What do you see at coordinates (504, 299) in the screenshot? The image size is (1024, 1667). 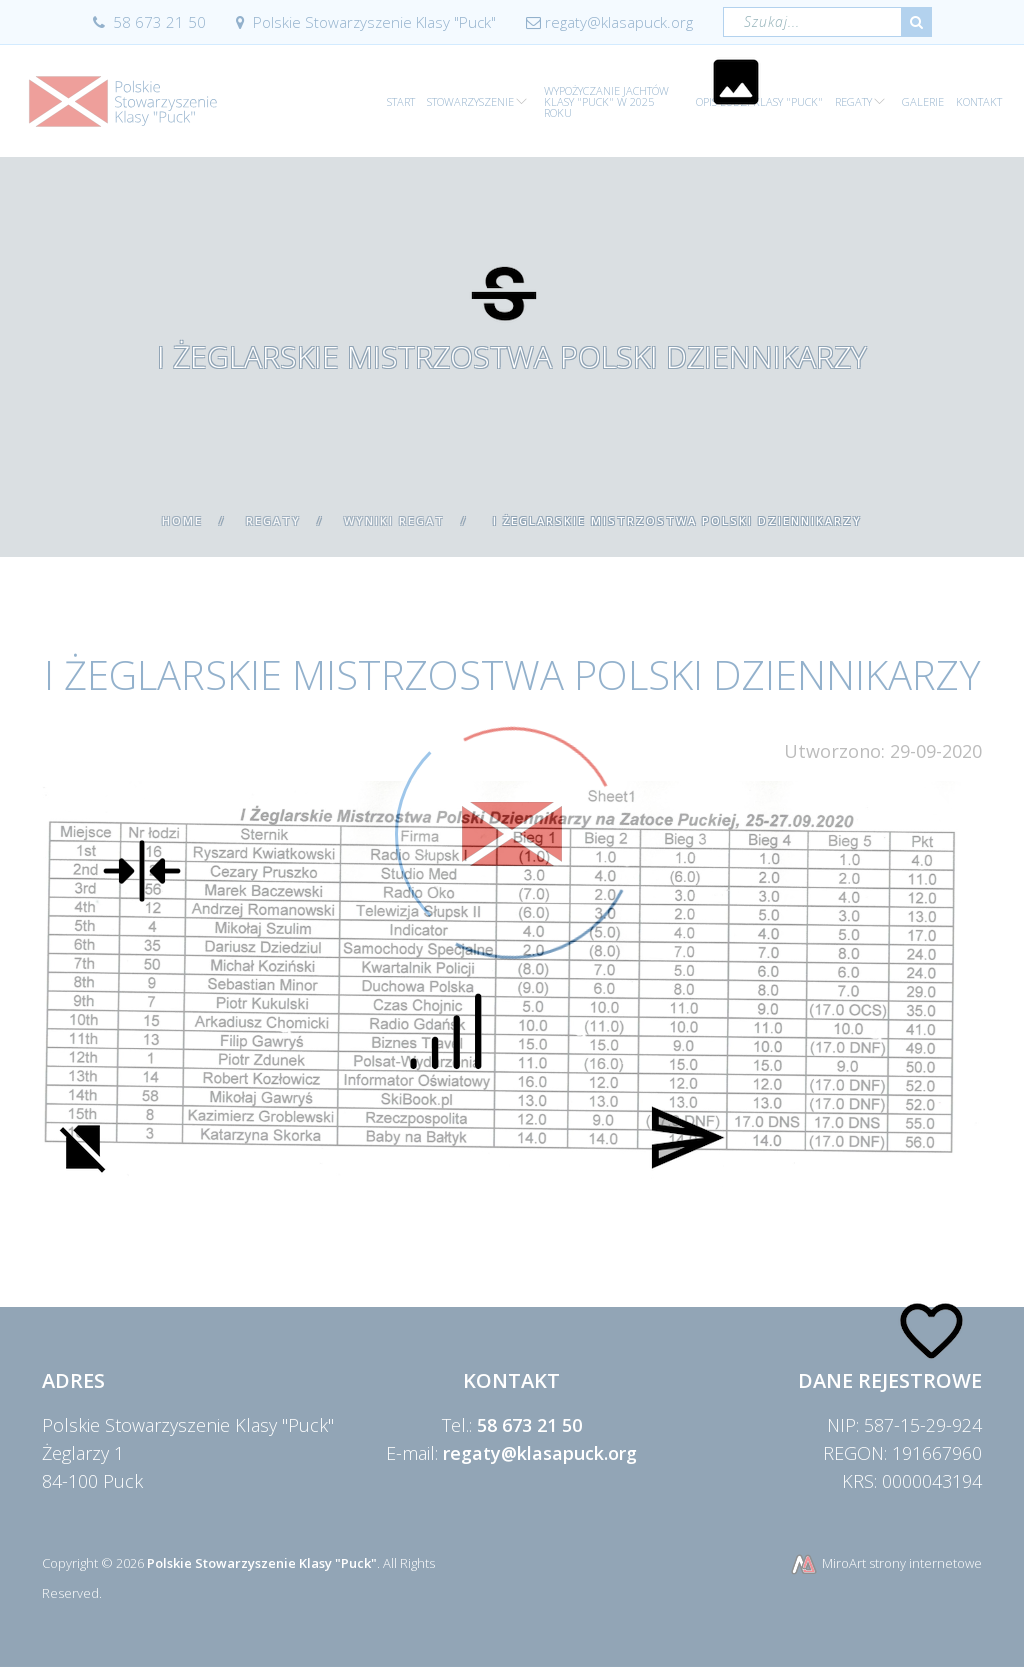 I see `apply strikethrough formatting to selected text` at bounding box center [504, 299].